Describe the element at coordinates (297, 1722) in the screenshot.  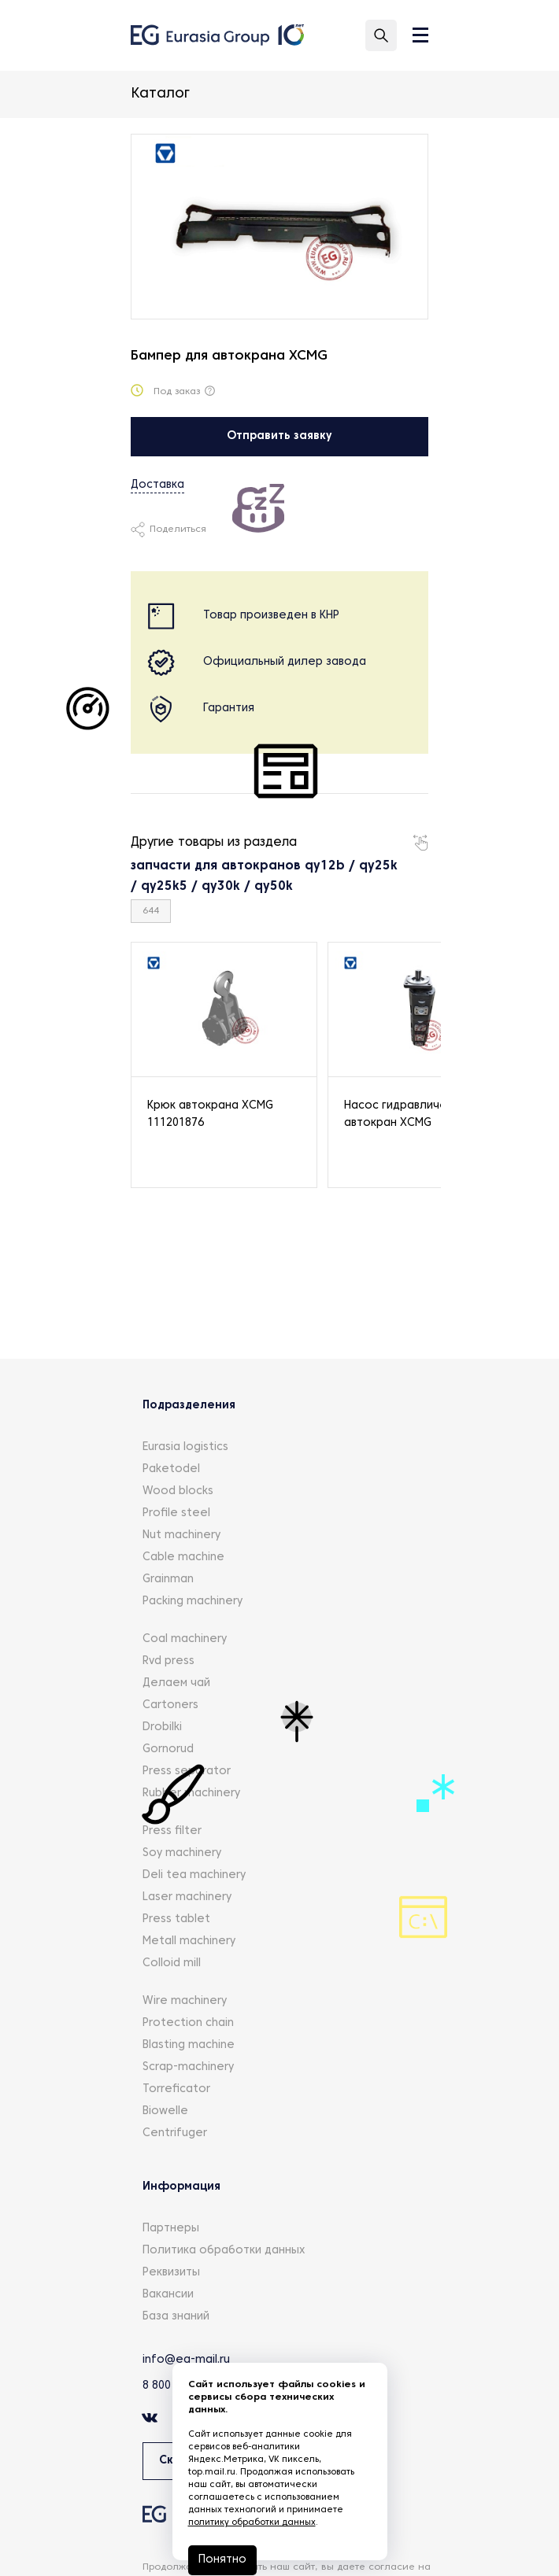
I see `visit linktree profile` at that location.